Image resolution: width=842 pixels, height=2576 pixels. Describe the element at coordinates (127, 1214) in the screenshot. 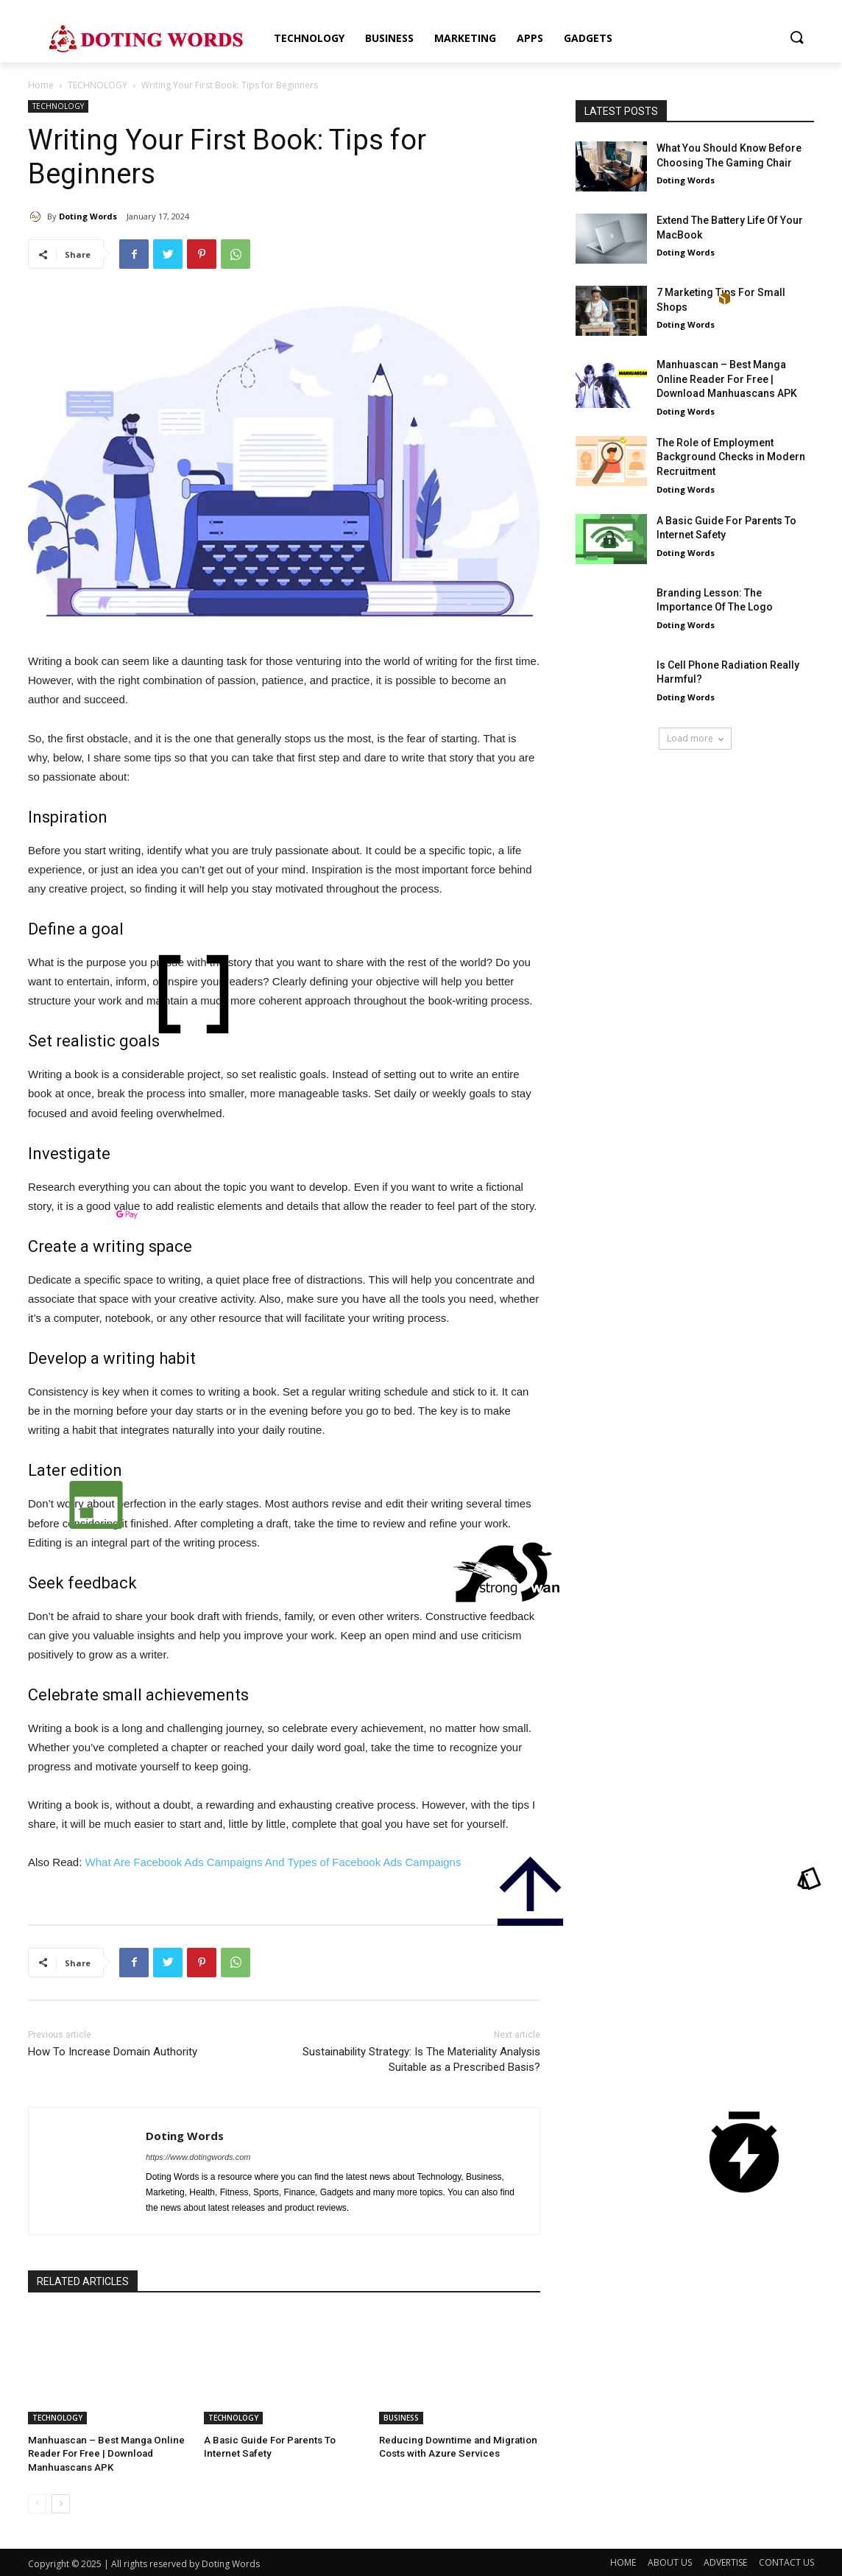

I see `pay with google pay` at that location.